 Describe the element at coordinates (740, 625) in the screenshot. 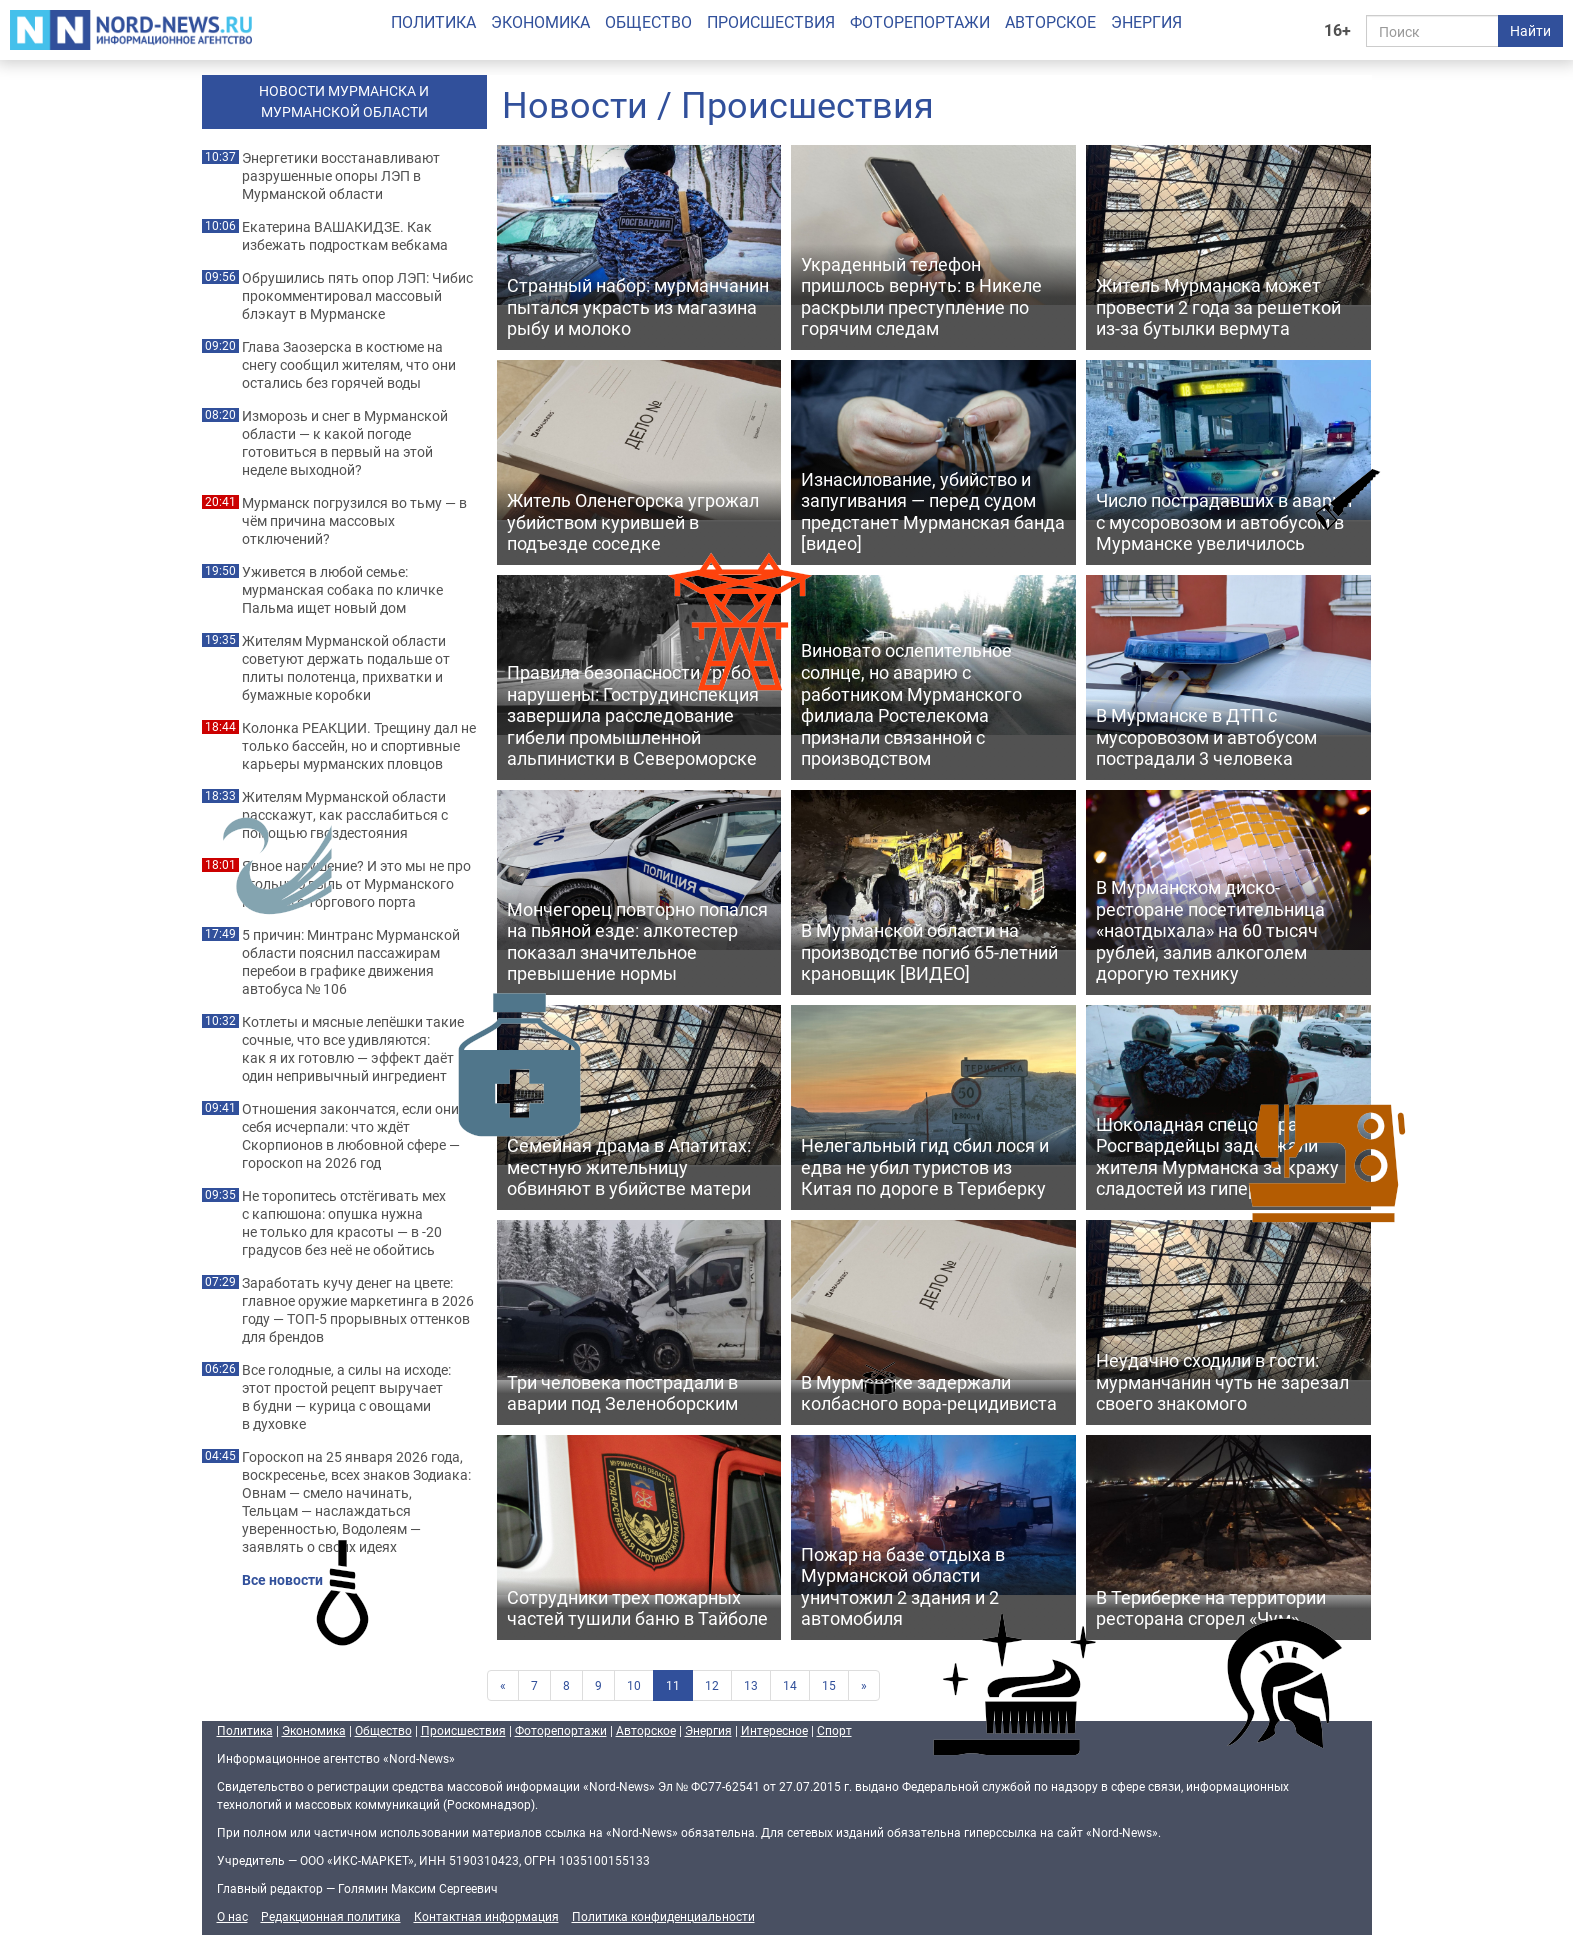

I see `indicates power grid or electrical infrastructure` at that location.